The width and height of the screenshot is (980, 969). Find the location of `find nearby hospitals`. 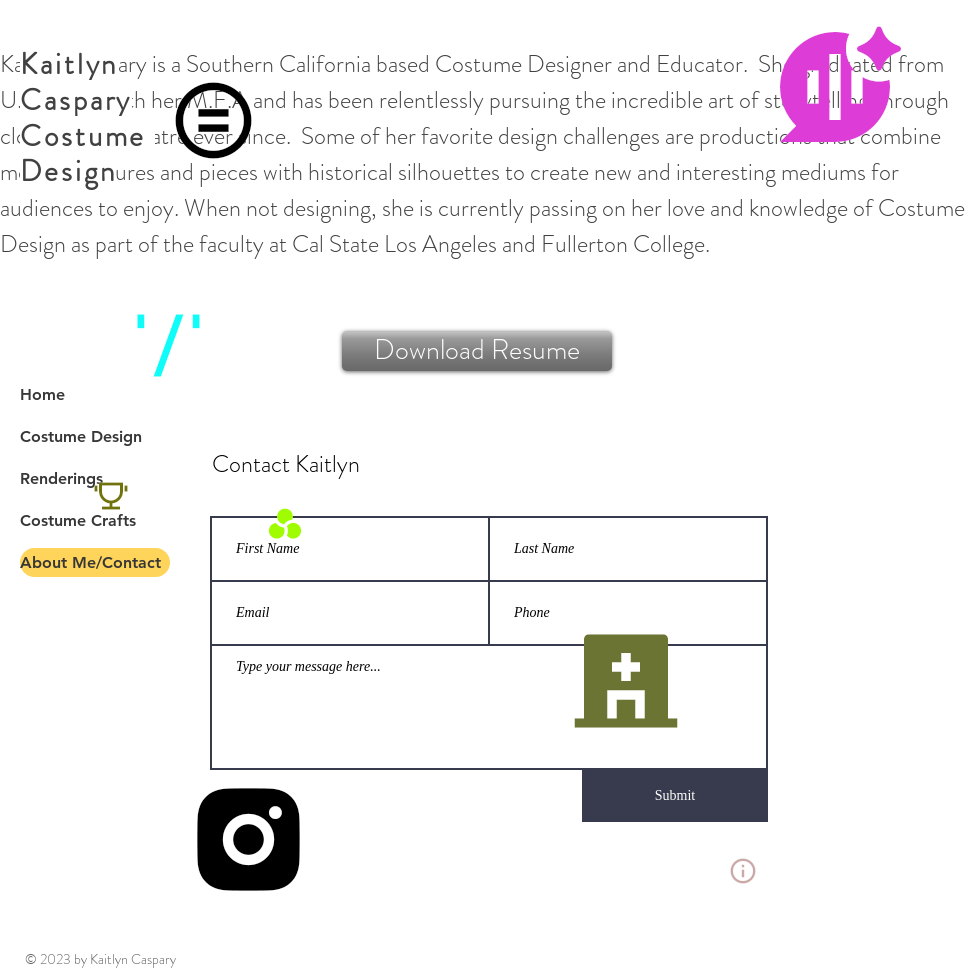

find nearby hospitals is located at coordinates (626, 681).